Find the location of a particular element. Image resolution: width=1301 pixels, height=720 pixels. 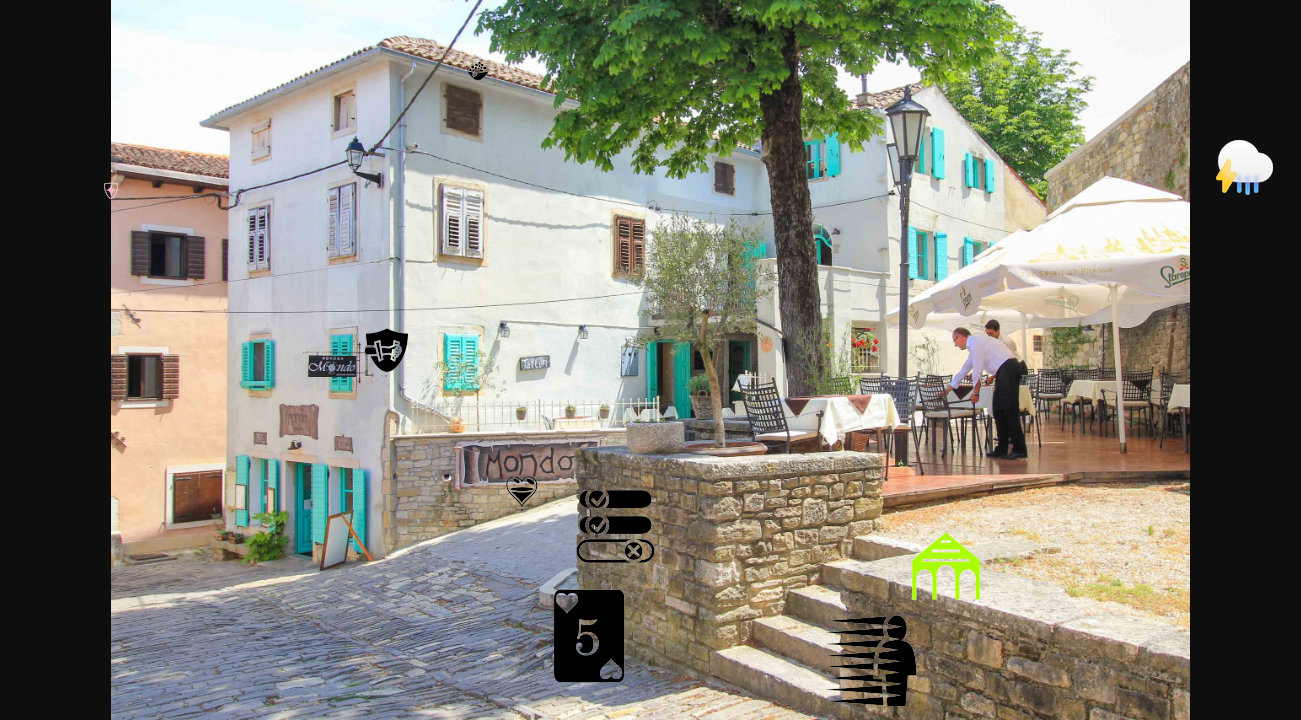

view fruit or berry recipes is located at coordinates (478, 71).